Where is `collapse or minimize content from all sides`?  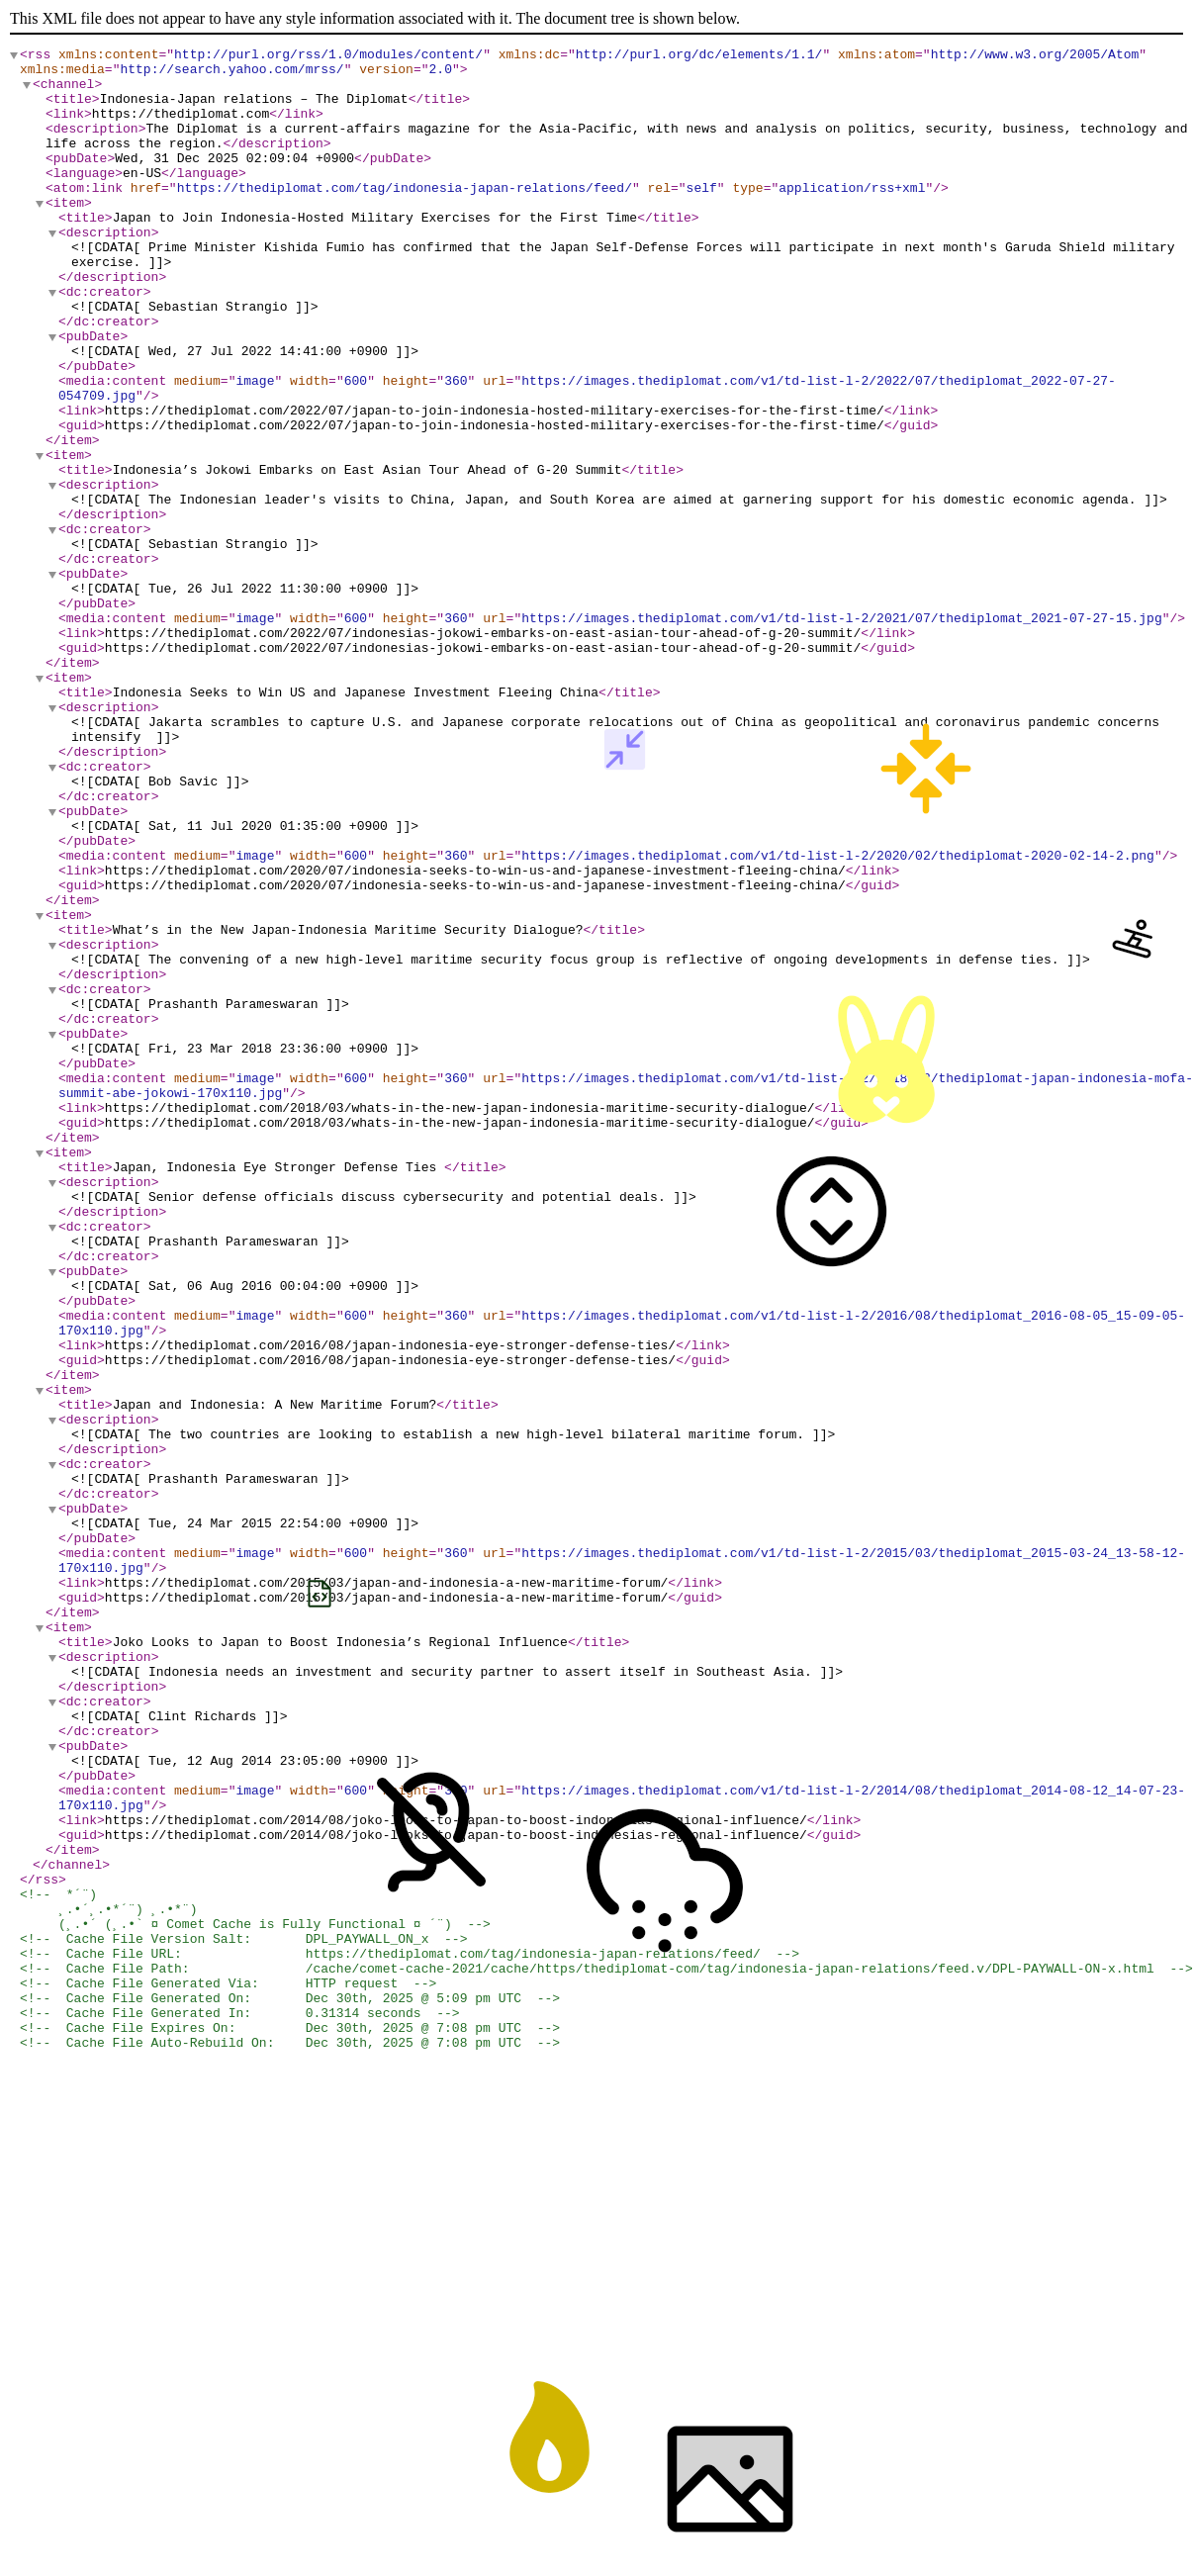 collapse or minimize content from all sides is located at coordinates (926, 769).